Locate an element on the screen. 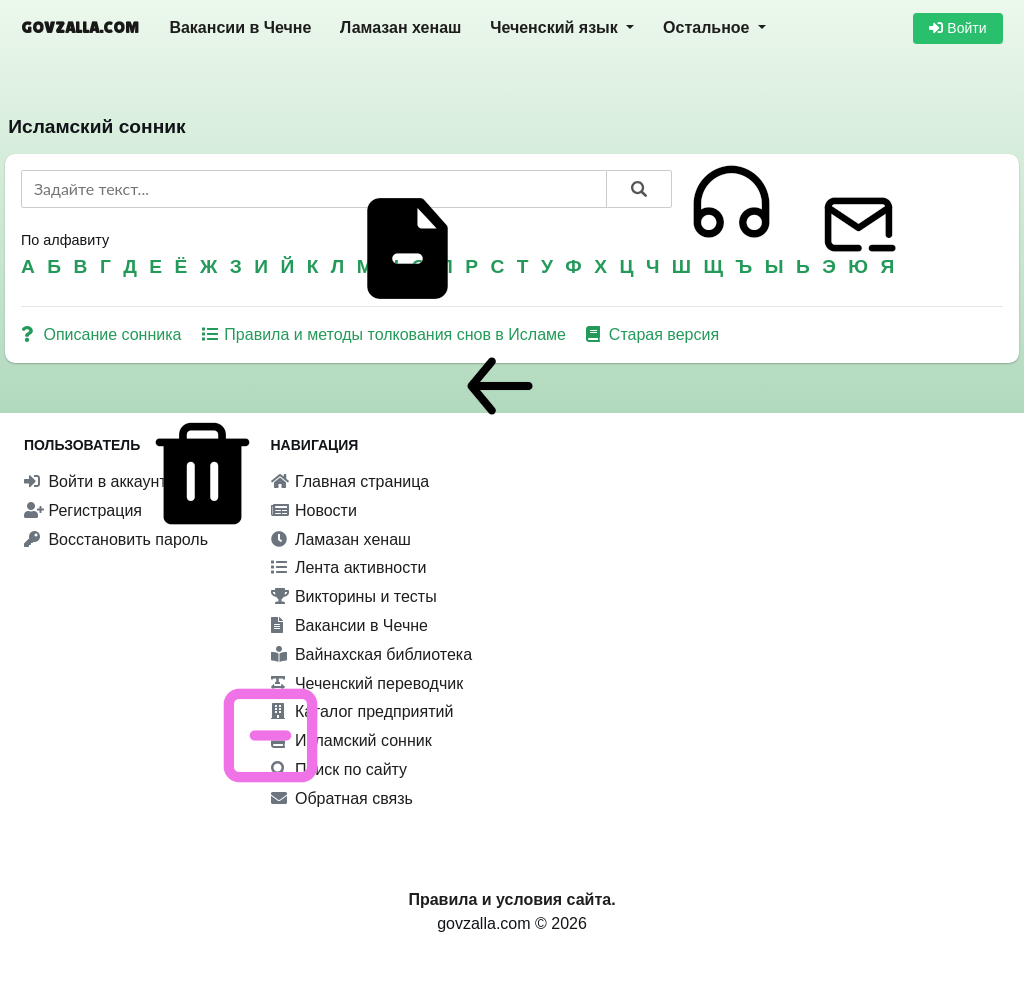 The image size is (1024, 984). remove an item from a list or selection is located at coordinates (270, 735).